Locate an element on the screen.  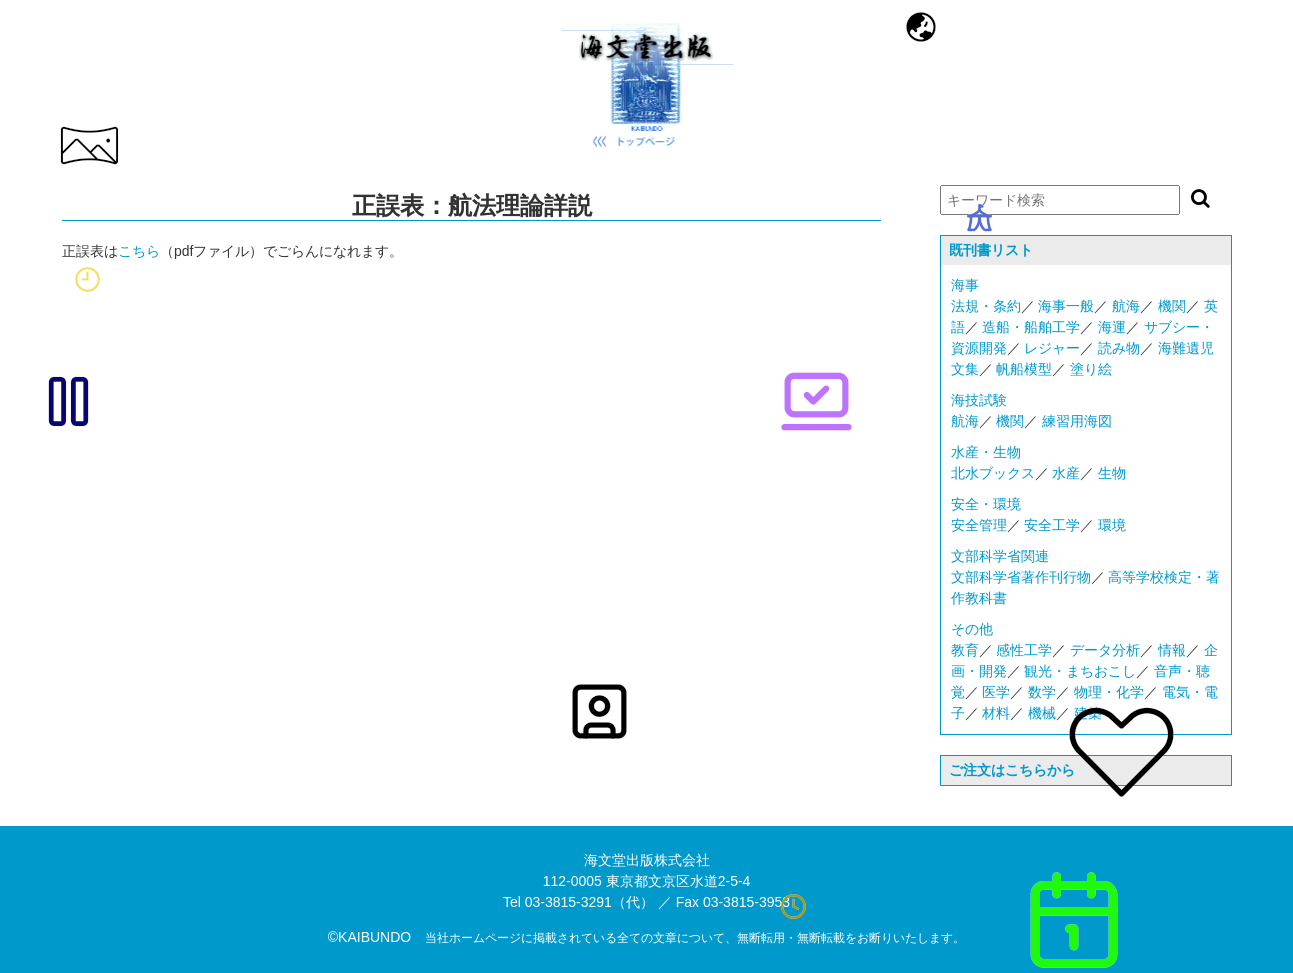
view time or clock settings is located at coordinates (793, 906).